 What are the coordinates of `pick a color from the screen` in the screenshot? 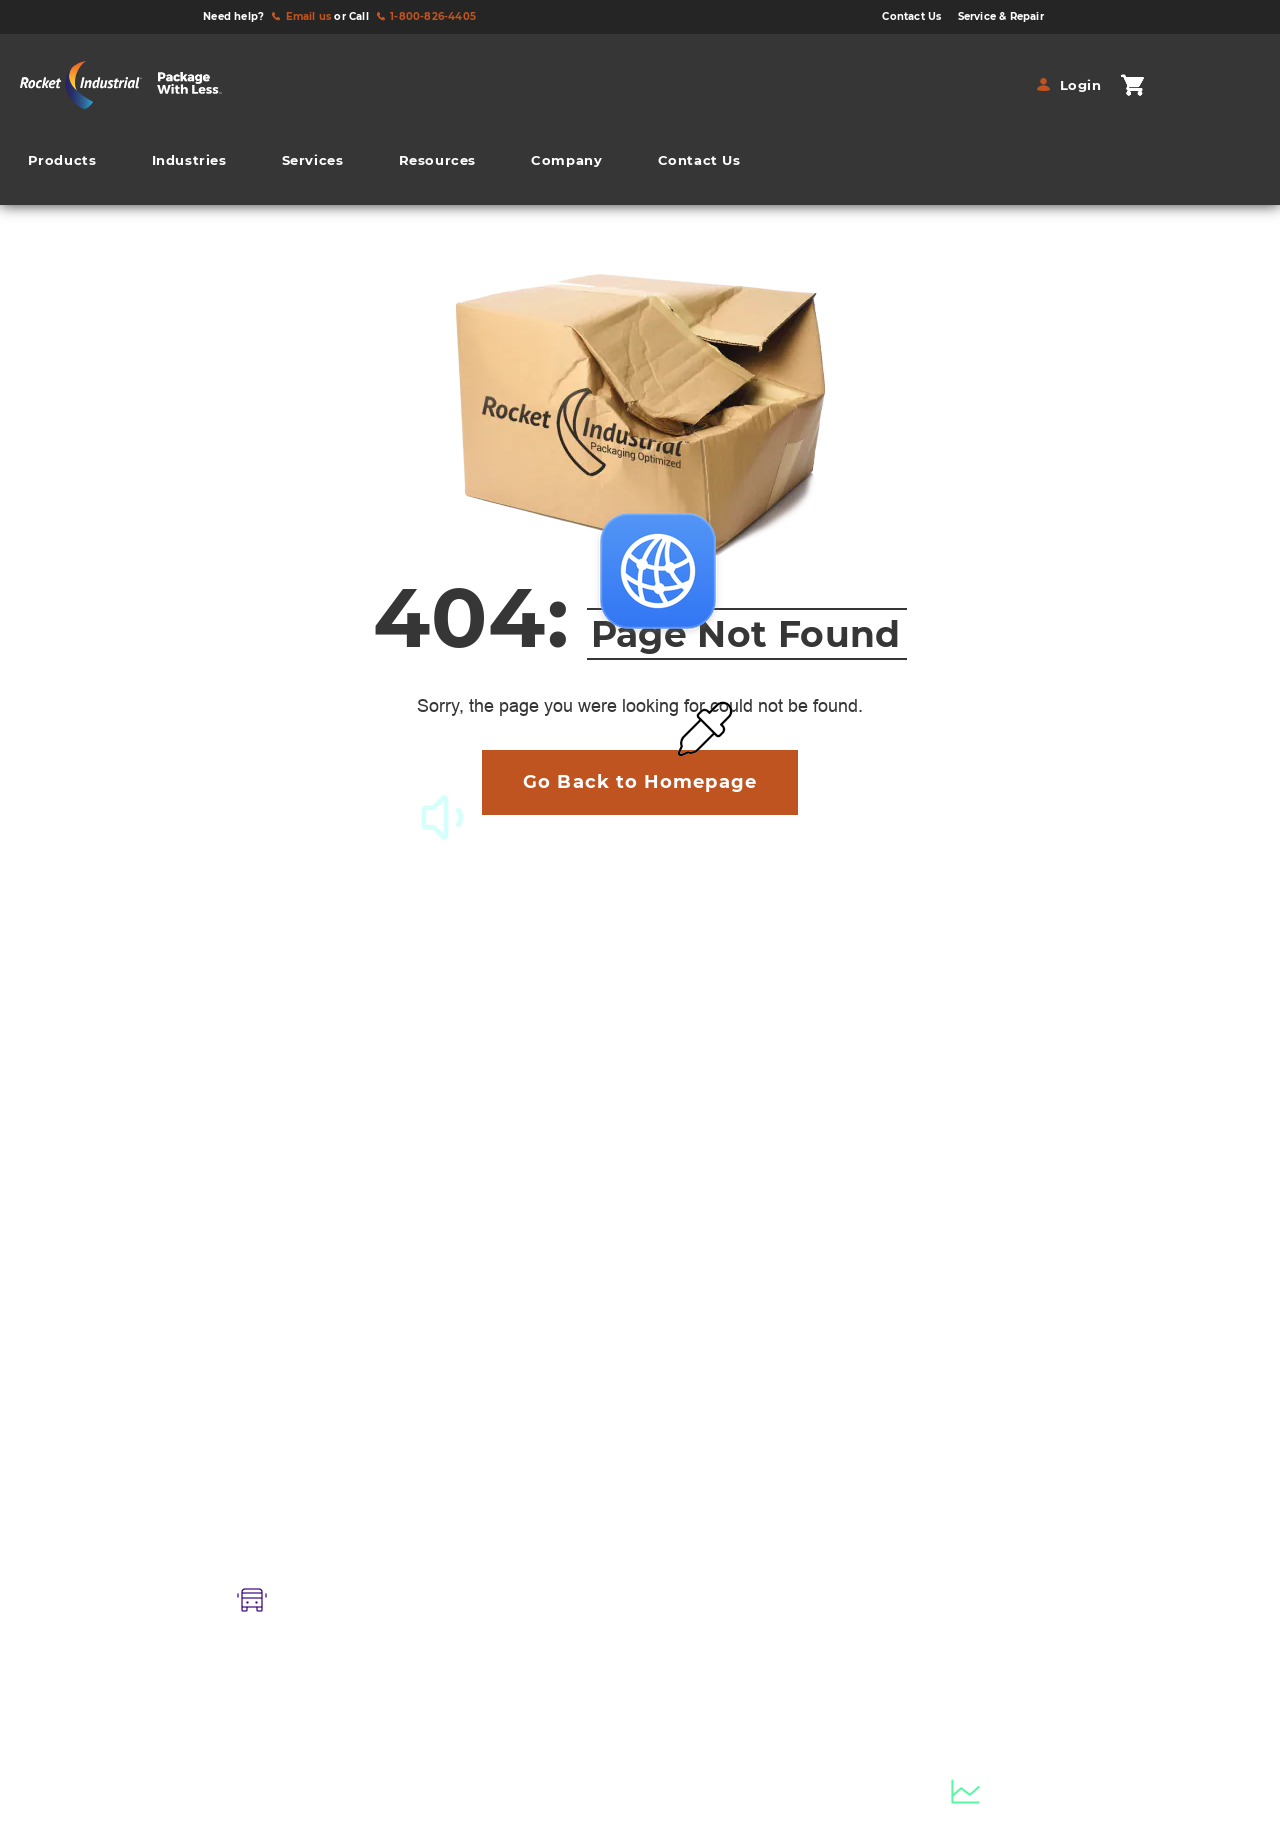 It's located at (705, 729).